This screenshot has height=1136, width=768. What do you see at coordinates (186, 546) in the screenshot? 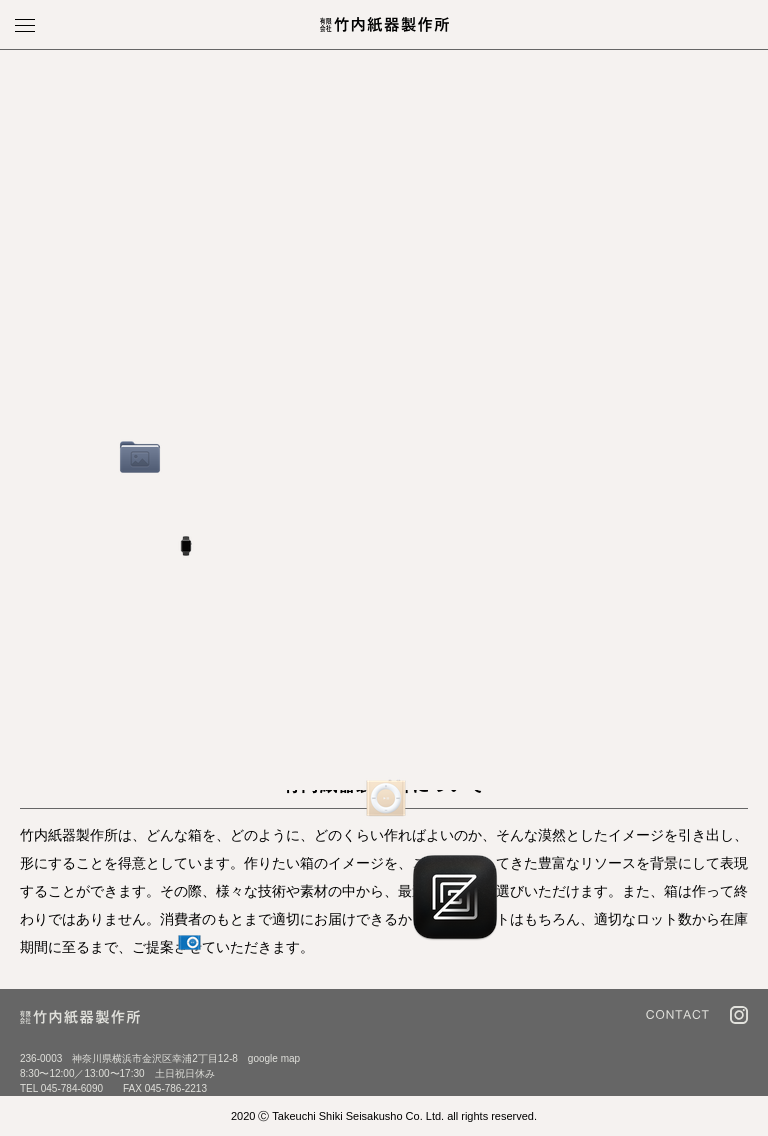
I see `apple watch device icon` at bounding box center [186, 546].